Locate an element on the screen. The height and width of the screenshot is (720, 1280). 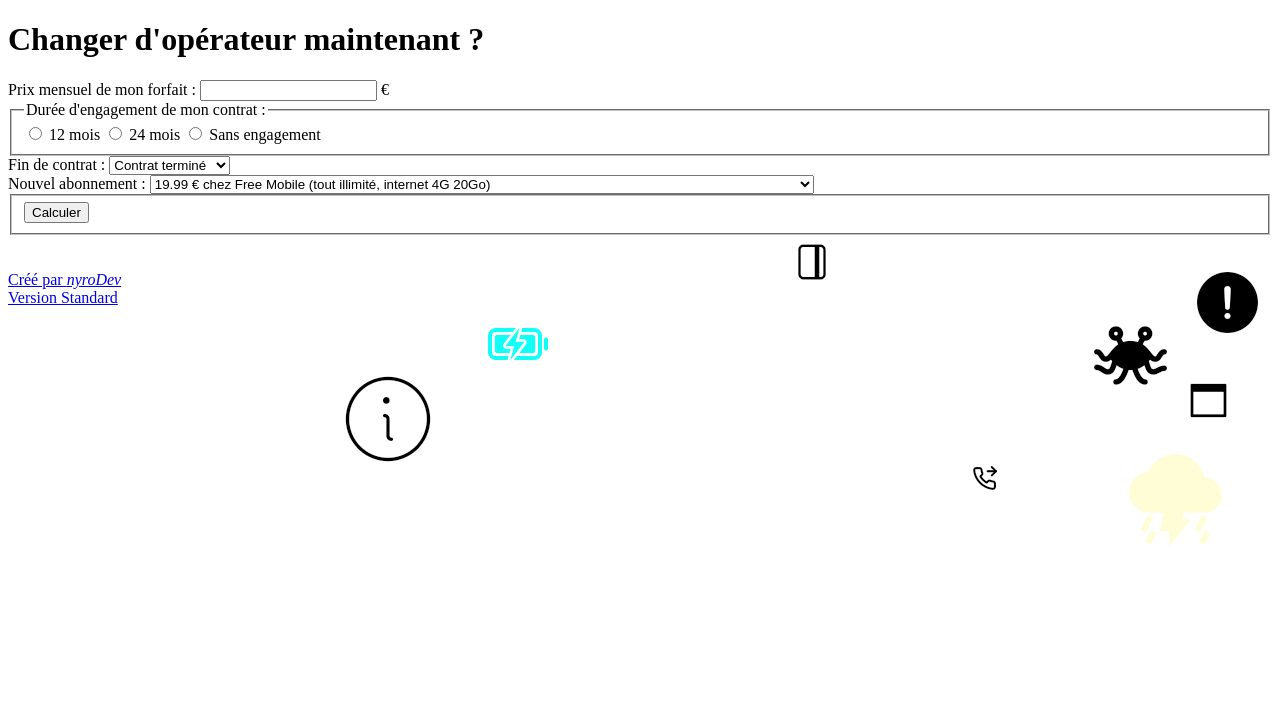
indicates a warning or error state is located at coordinates (1227, 302).